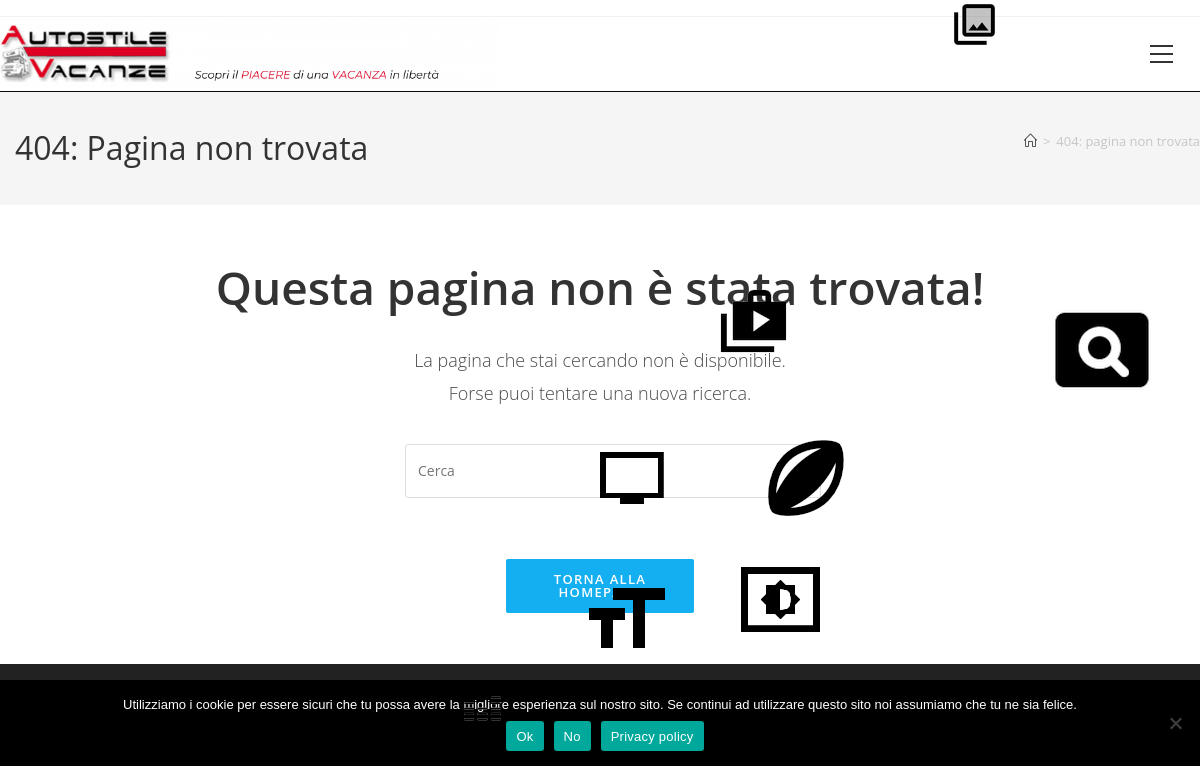  I want to click on adjust display brightness settings, so click(780, 599).